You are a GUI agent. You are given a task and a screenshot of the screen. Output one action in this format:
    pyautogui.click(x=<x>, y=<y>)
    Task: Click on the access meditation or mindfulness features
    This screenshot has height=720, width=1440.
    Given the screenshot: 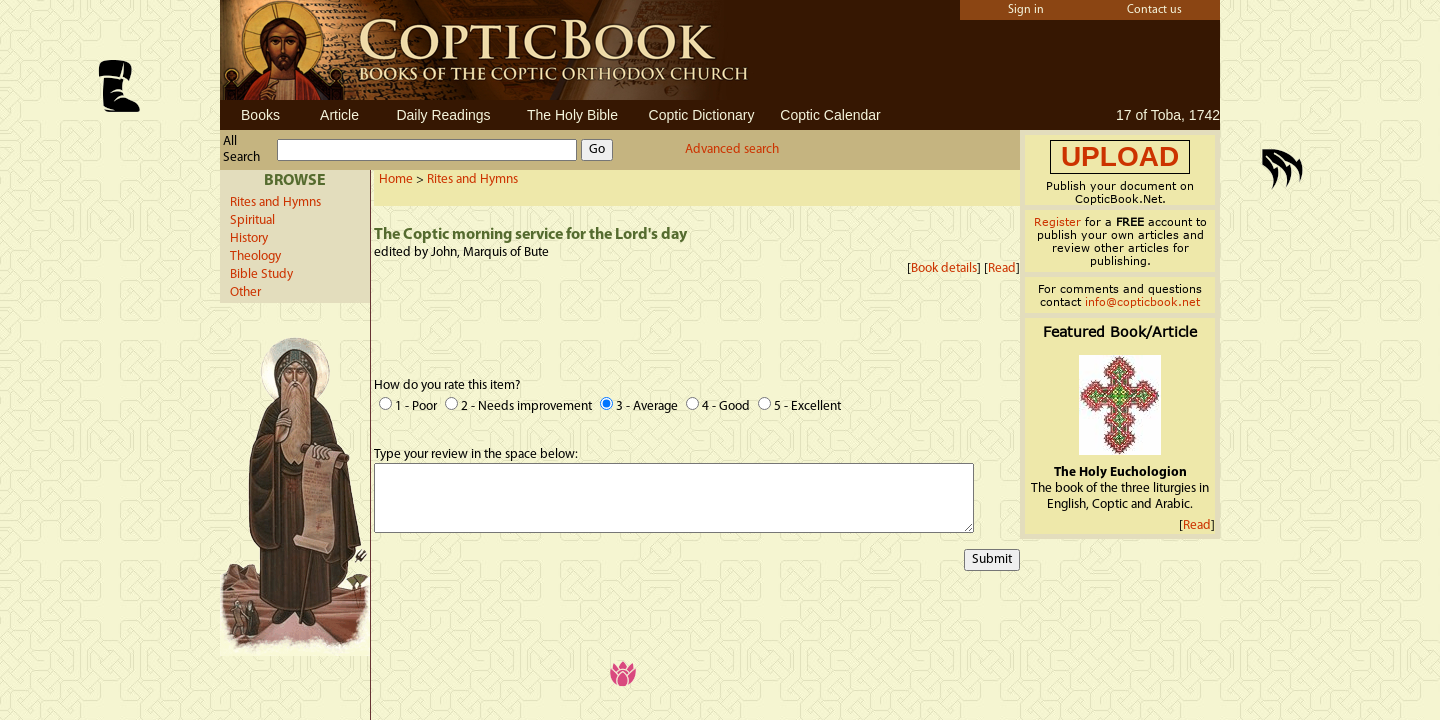 What is the action you would take?
    pyautogui.click(x=623, y=673)
    